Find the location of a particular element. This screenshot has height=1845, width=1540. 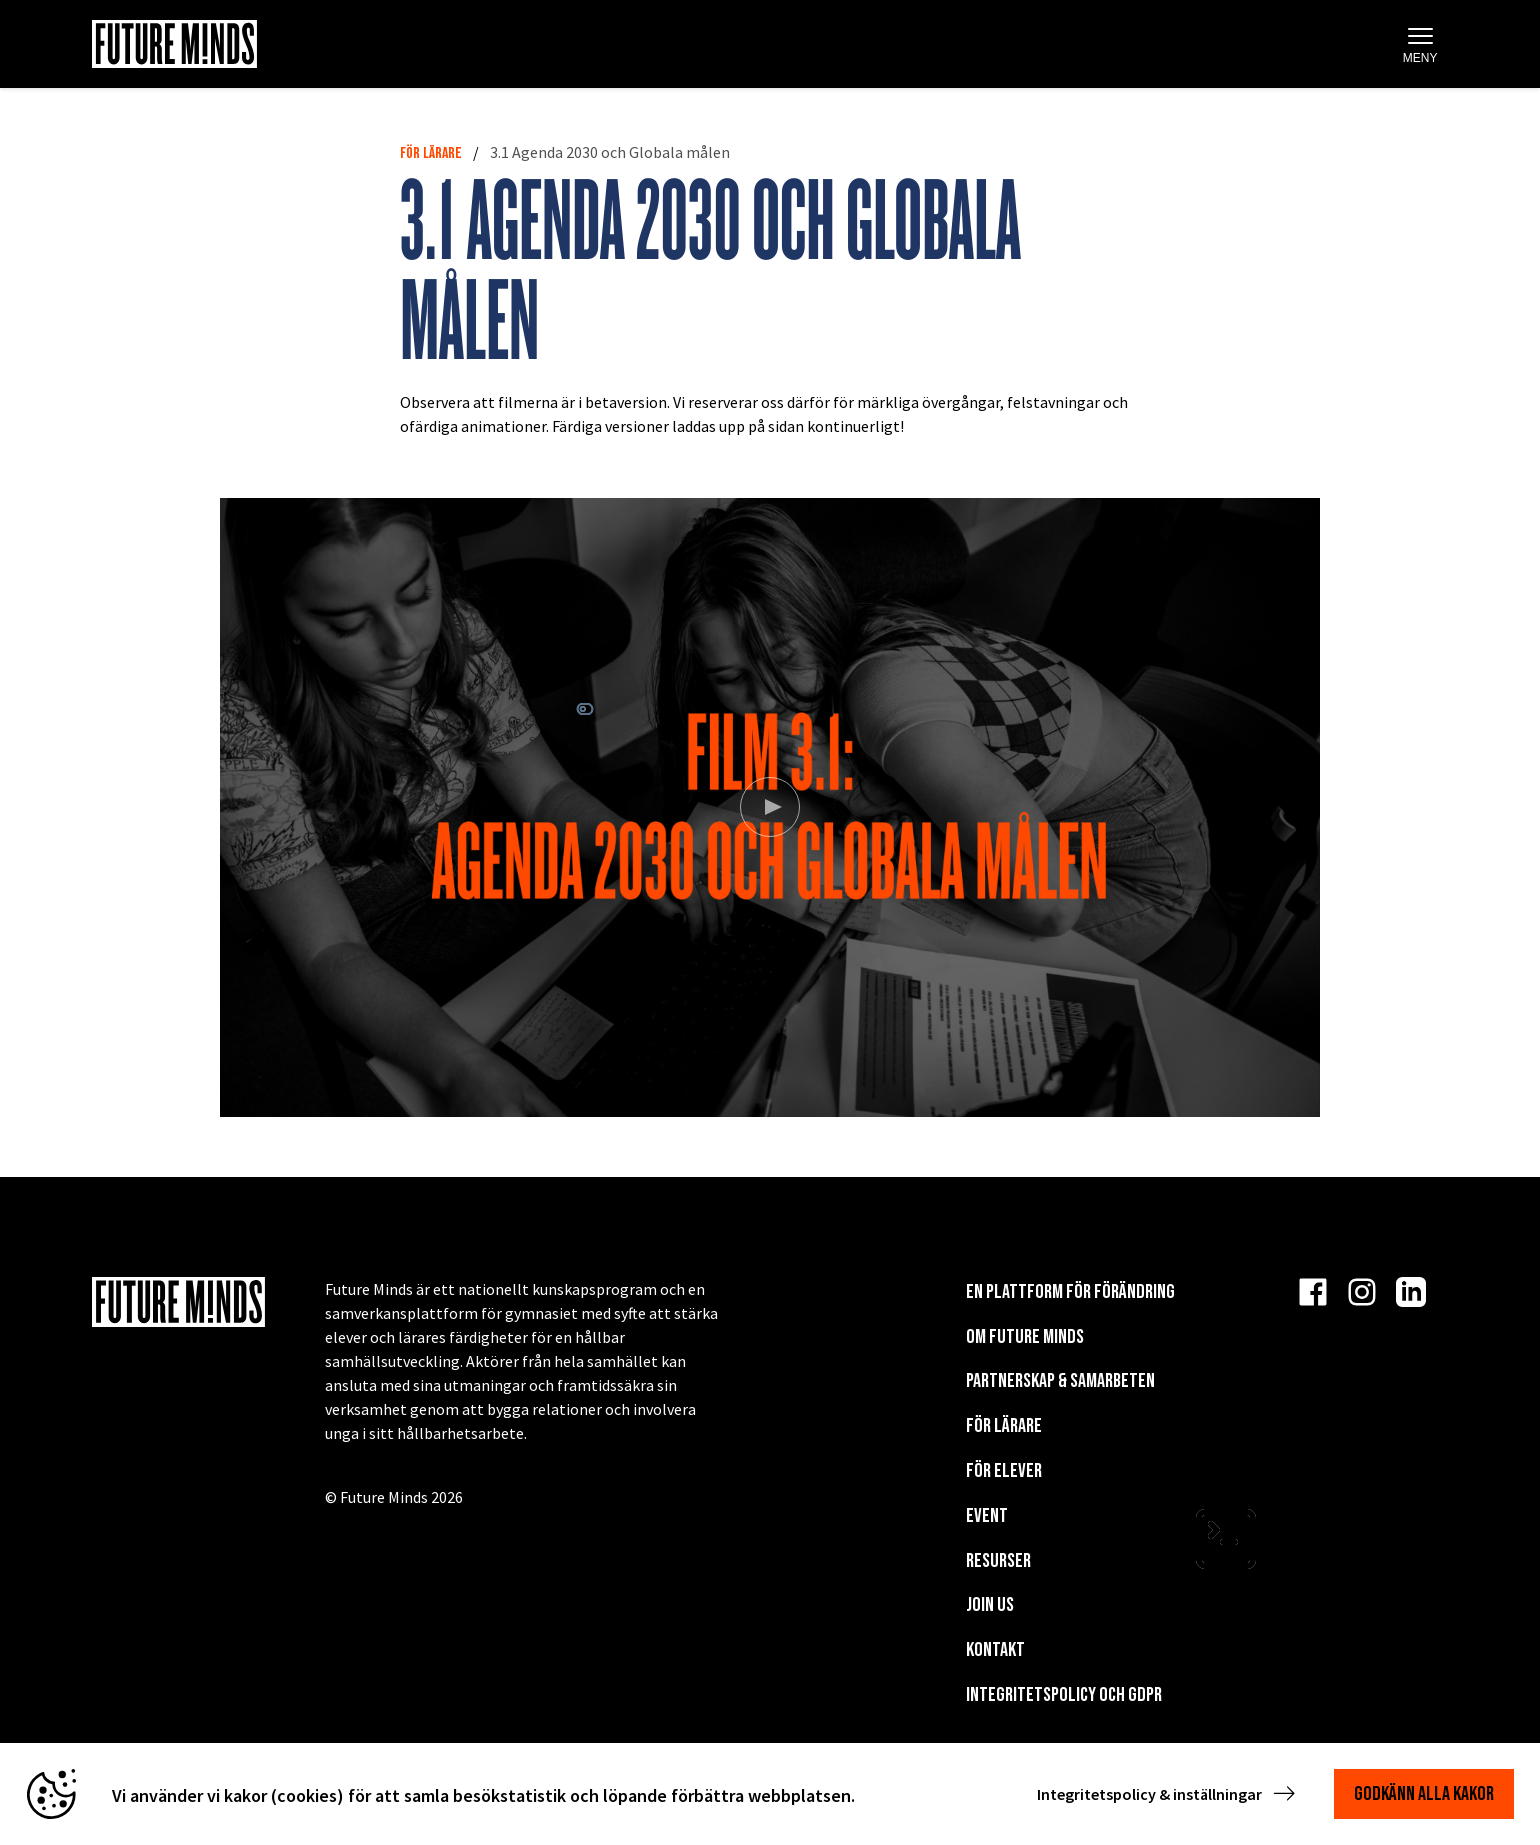

toggle switch in off position is located at coordinates (585, 709).